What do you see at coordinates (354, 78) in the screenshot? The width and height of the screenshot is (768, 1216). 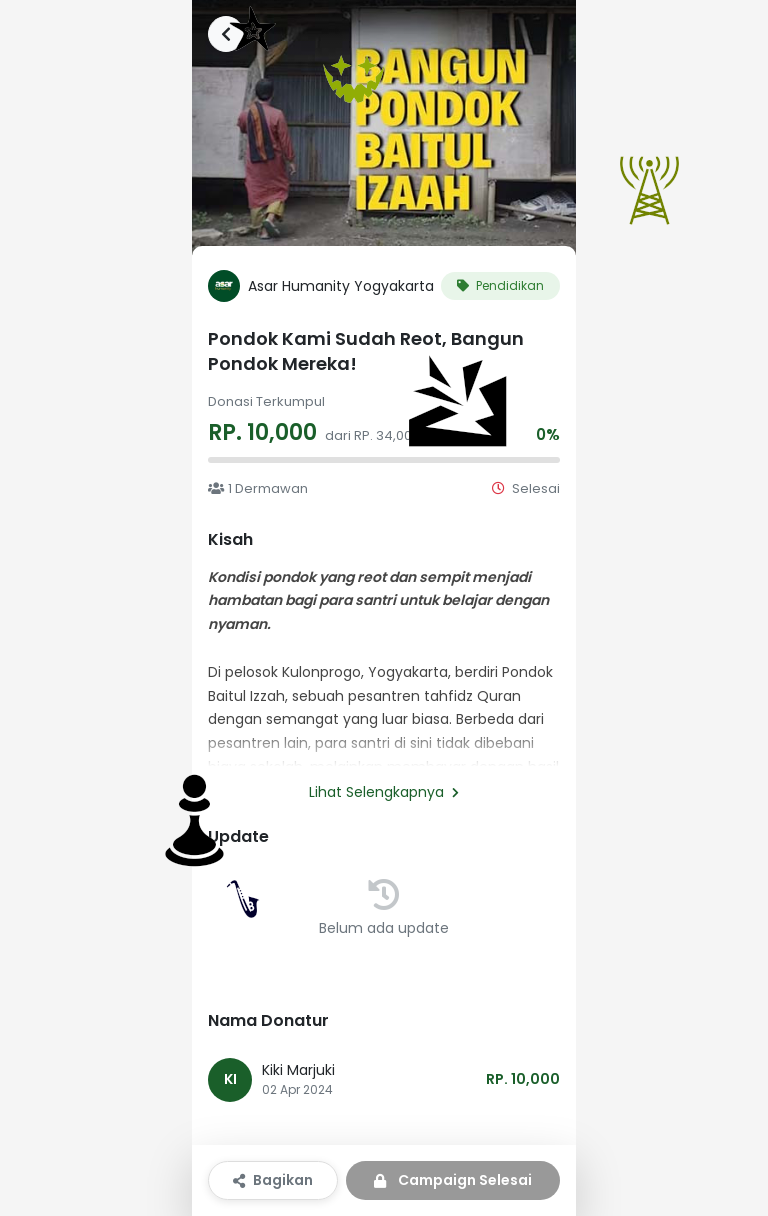 I see `indicates a delighted or excited mood` at bounding box center [354, 78].